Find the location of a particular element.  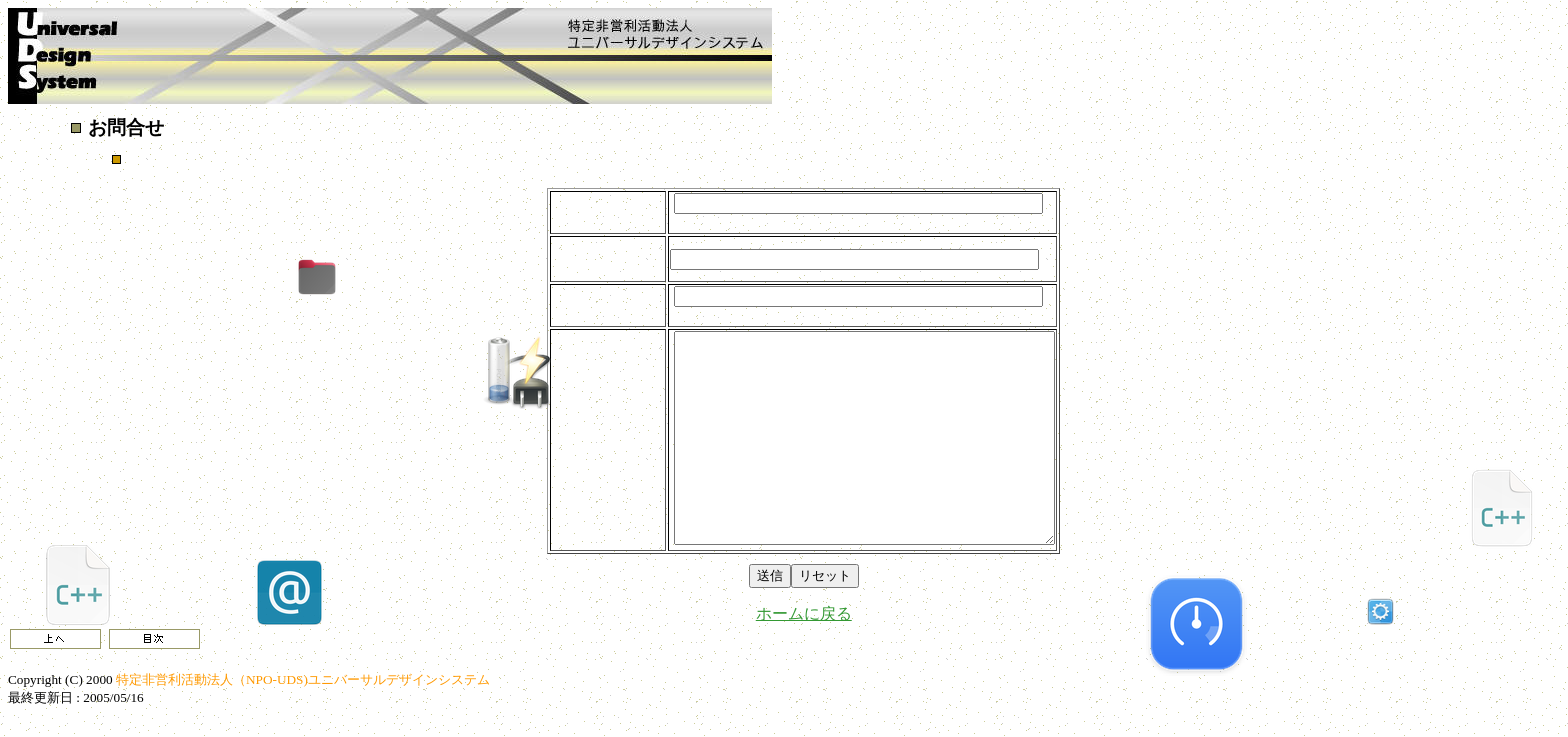

access online accounts settings is located at coordinates (289, 592).